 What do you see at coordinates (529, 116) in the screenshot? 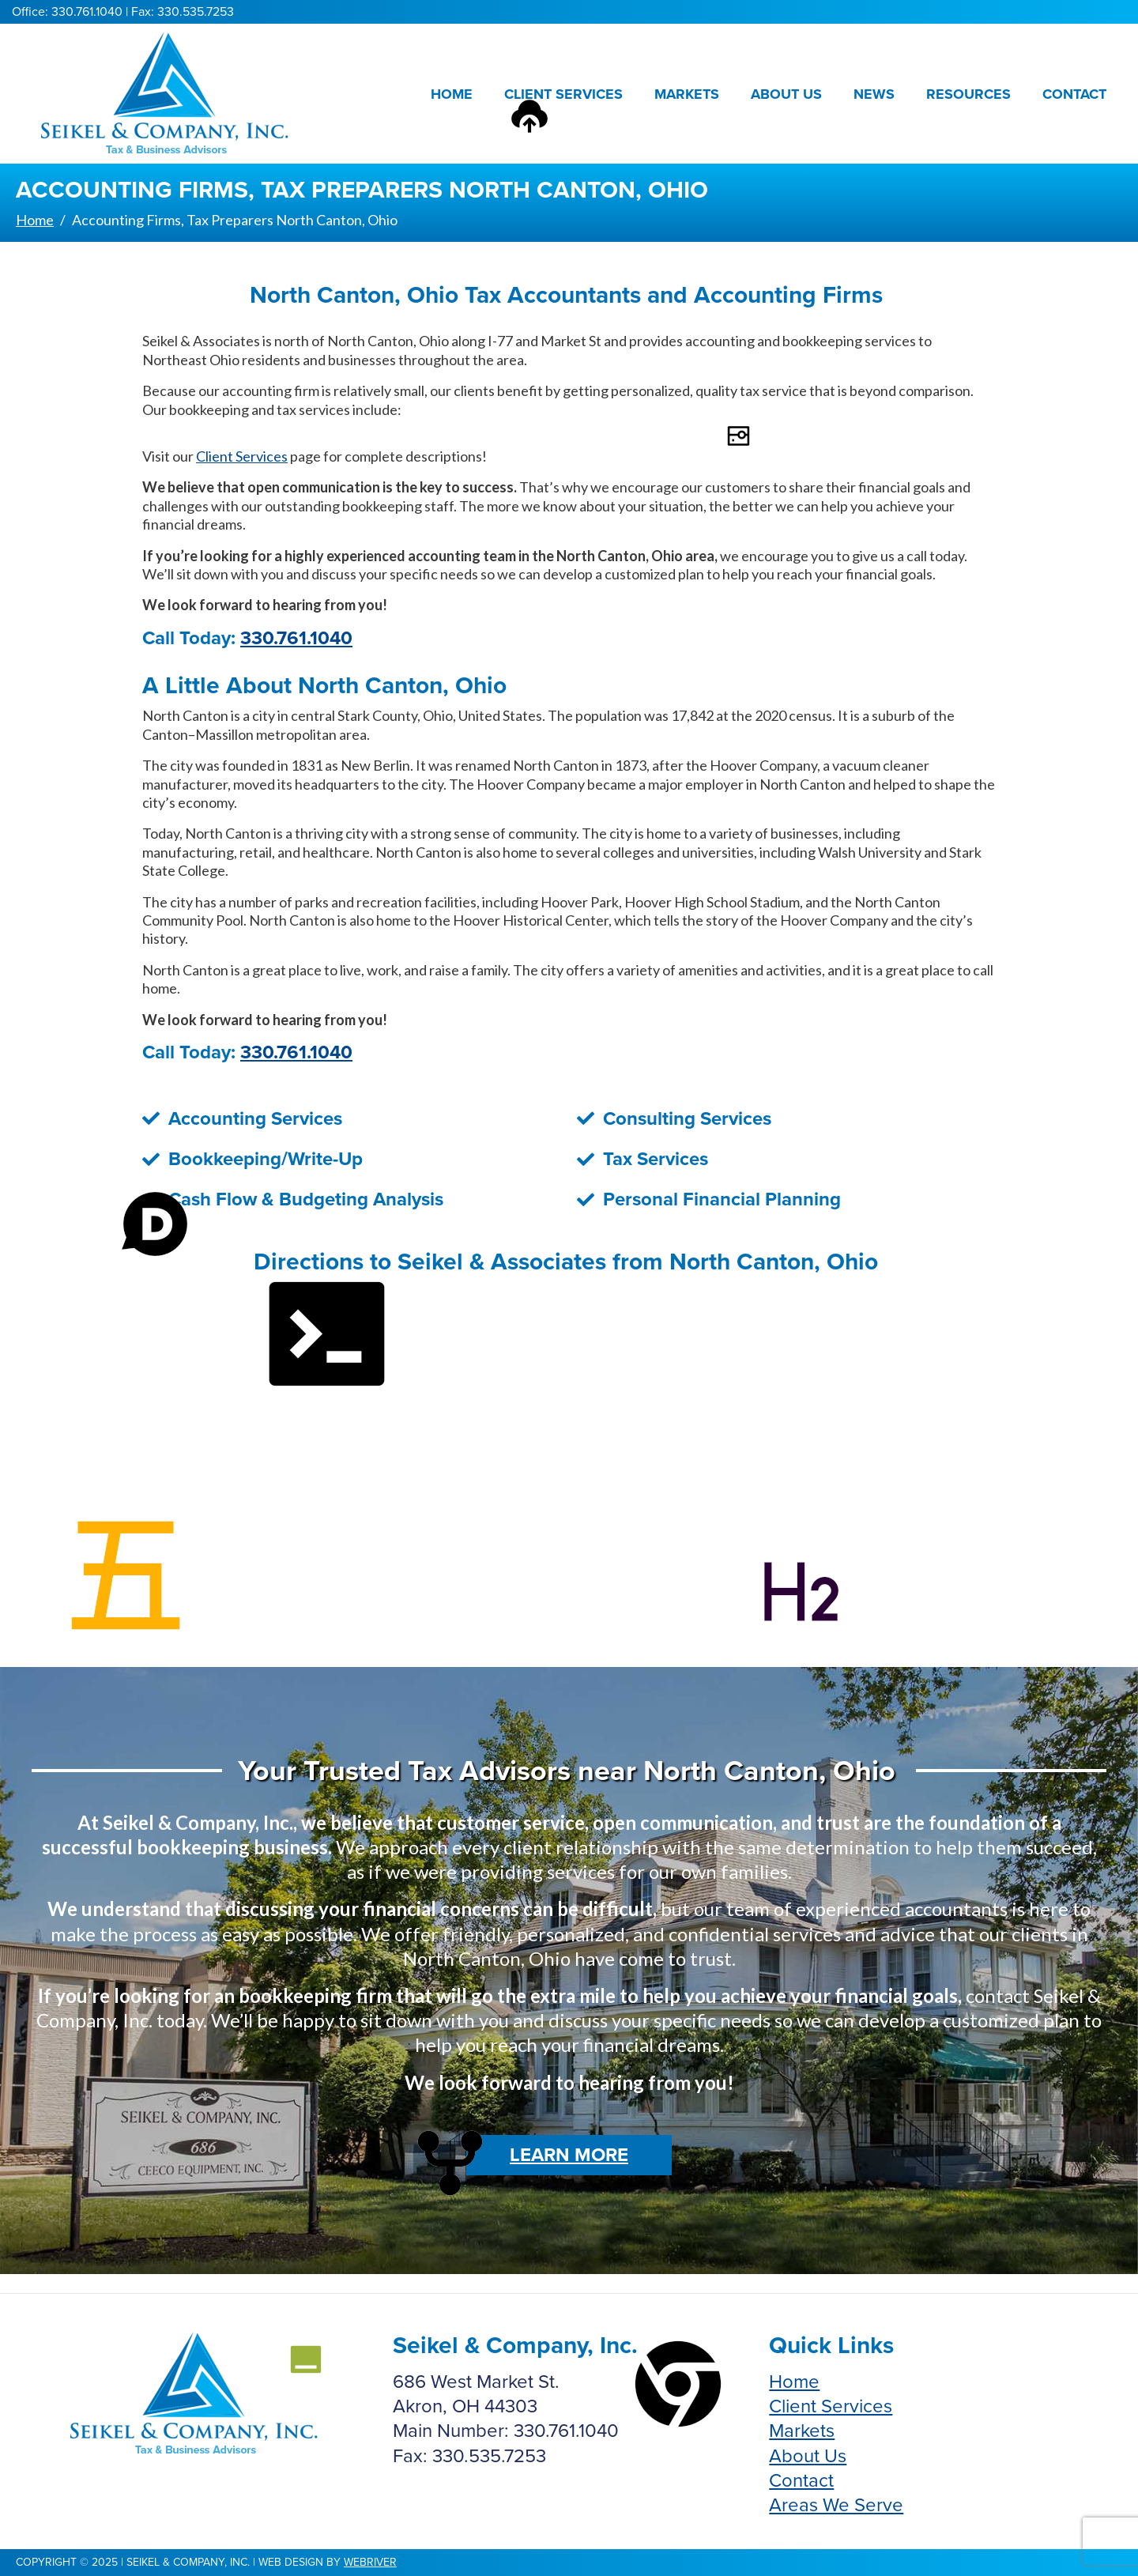
I see `upload file to cloud storage` at bounding box center [529, 116].